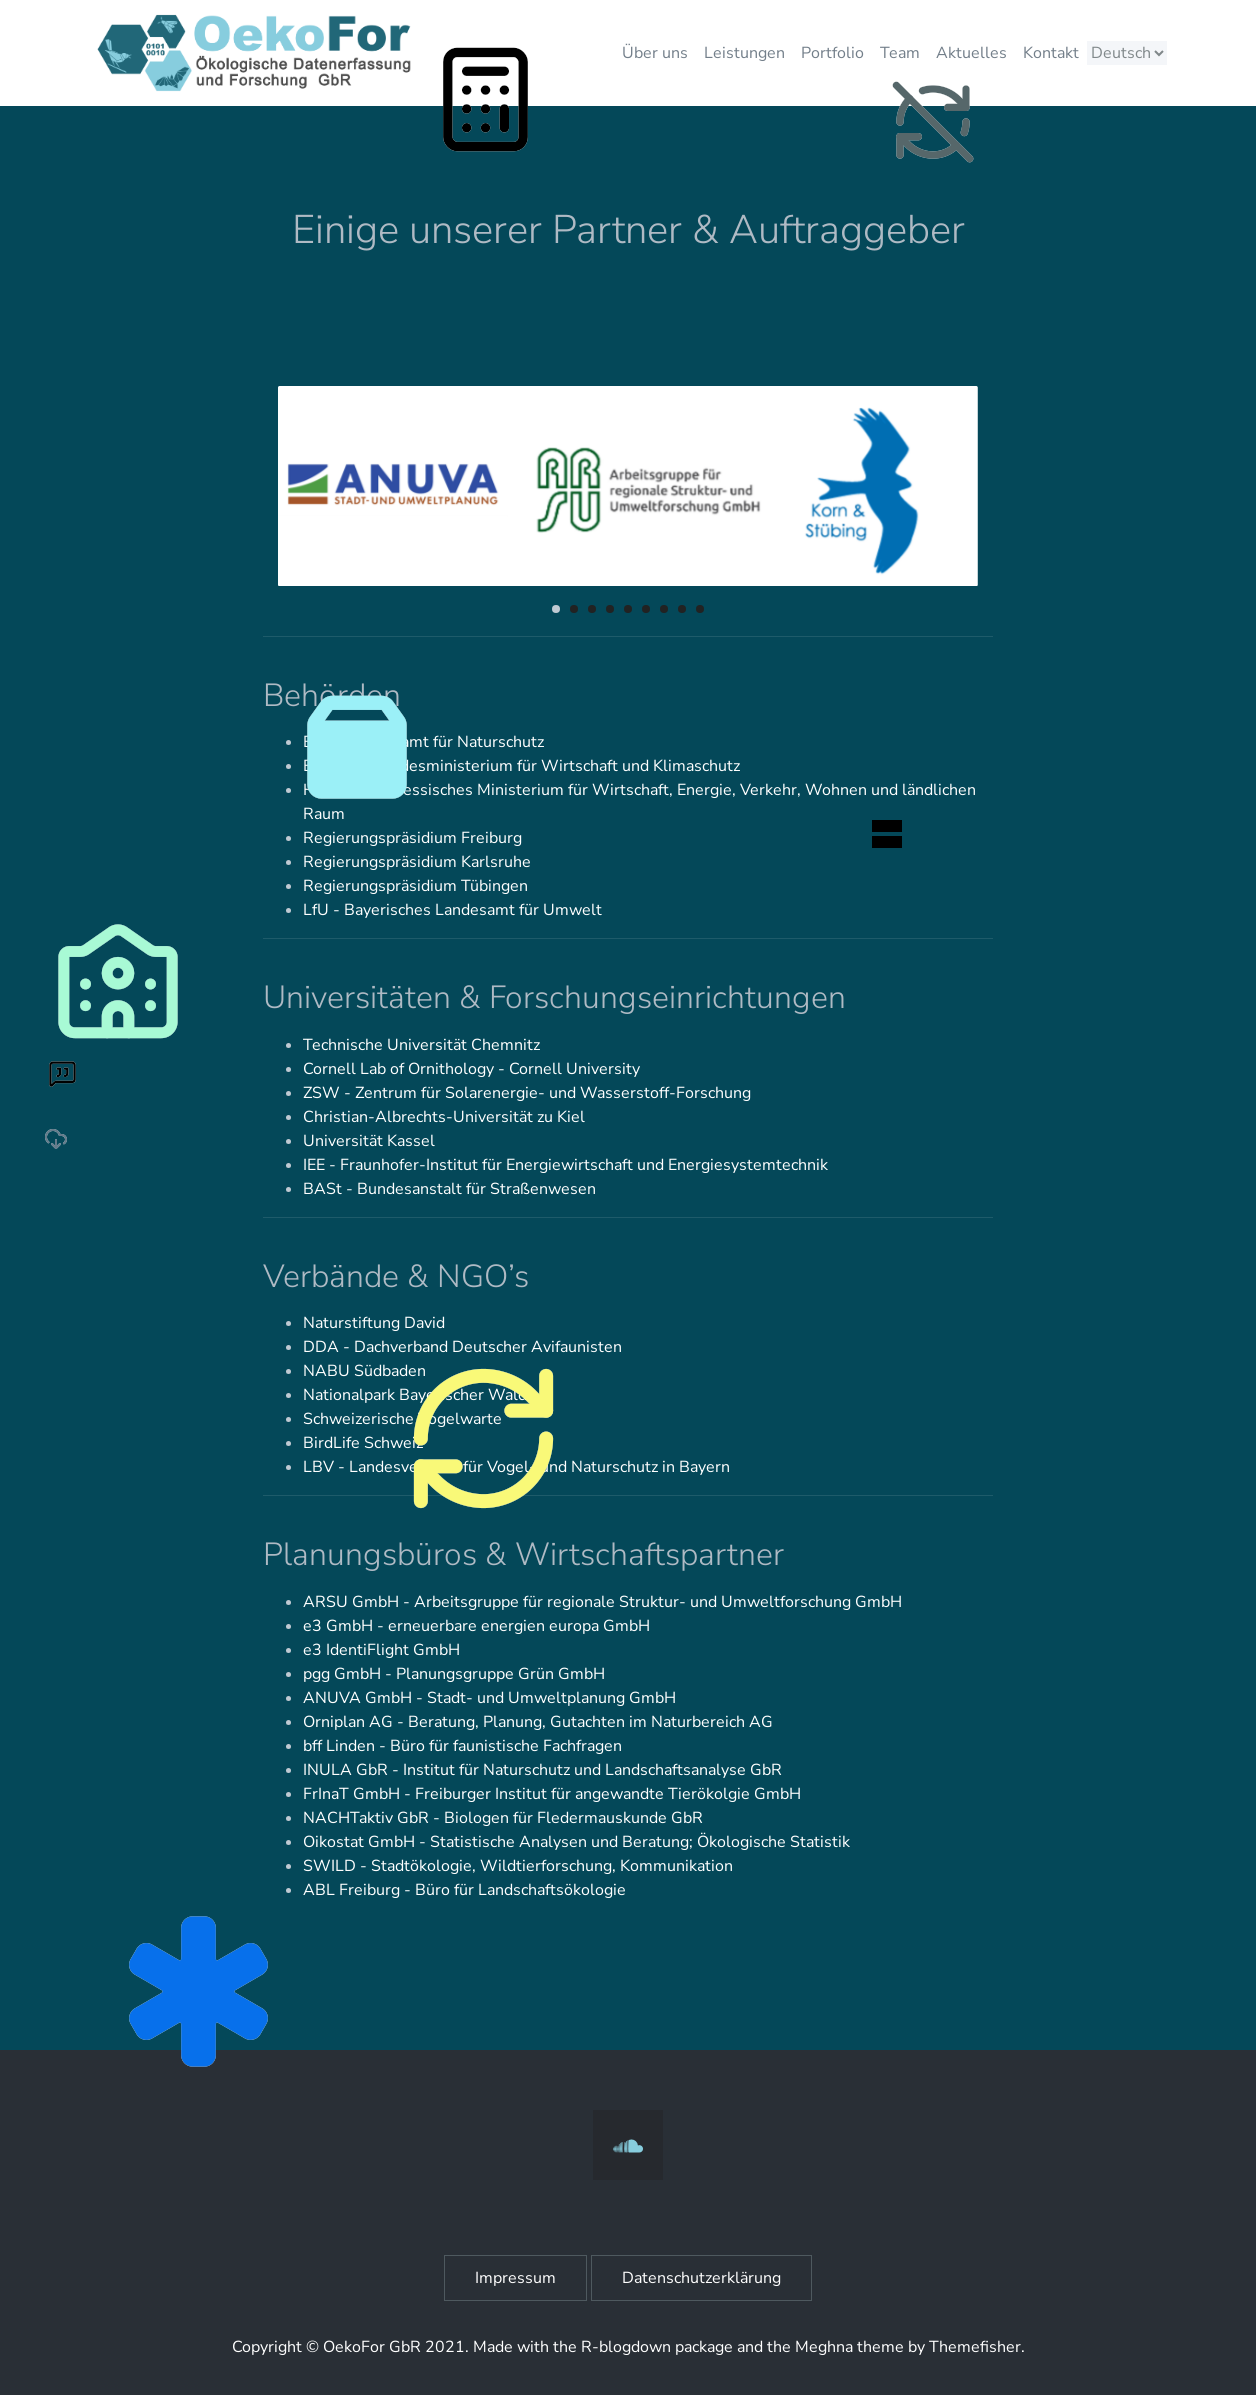 This screenshot has height=2395, width=1256. I want to click on access medical or health-related features, so click(198, 1991).